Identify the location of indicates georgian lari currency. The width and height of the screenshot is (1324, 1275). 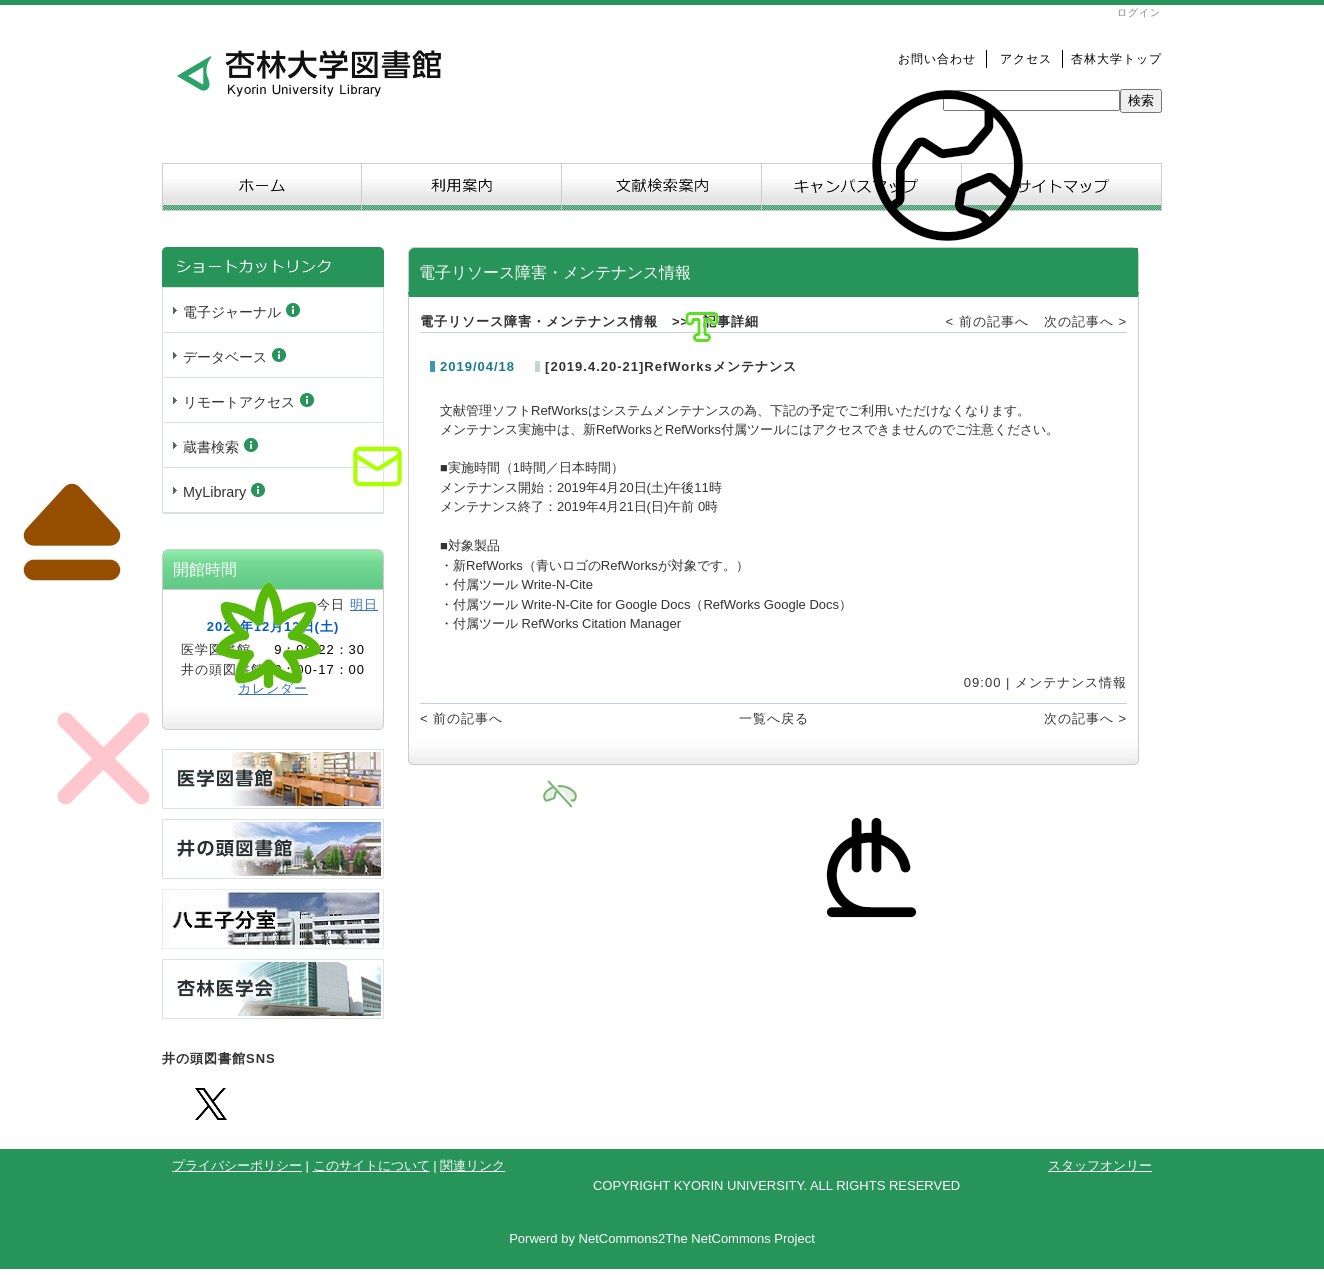
(871, 867).